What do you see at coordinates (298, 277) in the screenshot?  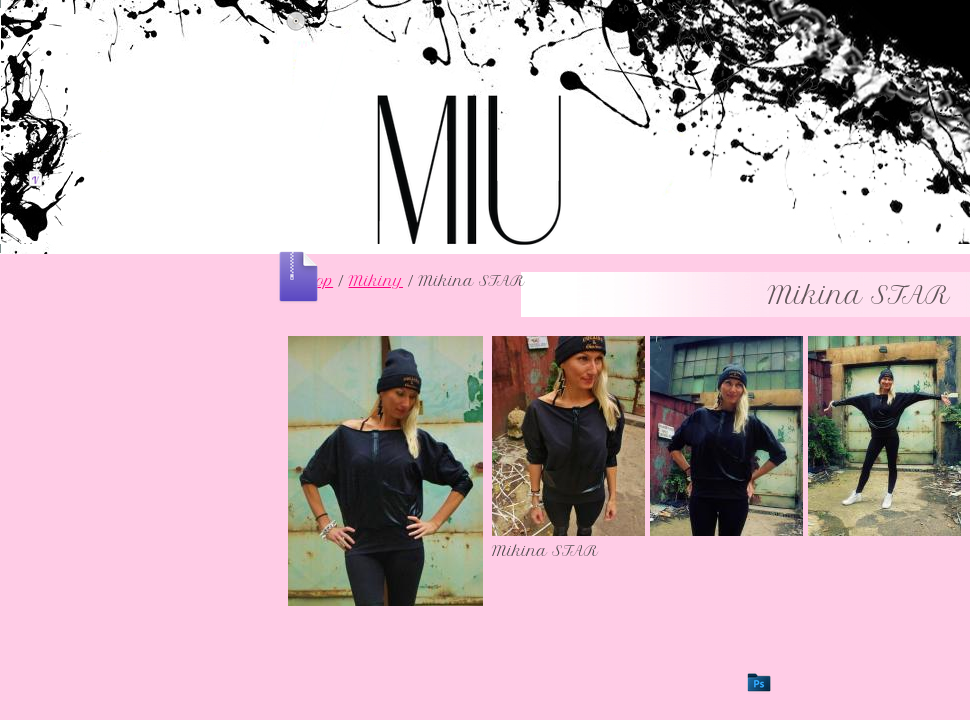 I see `a compressed bzdvi document file` at bounding box center [298, 277].